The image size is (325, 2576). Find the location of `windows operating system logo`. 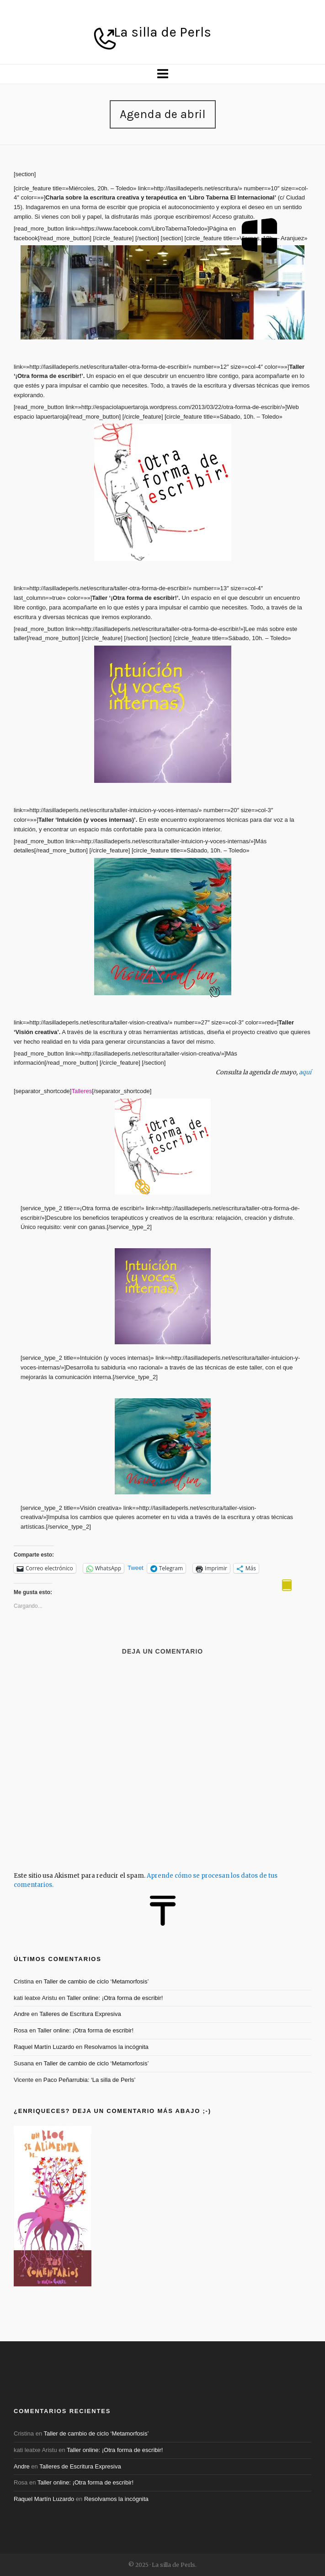

windows operating system logo is located at coordinates (259, 236).